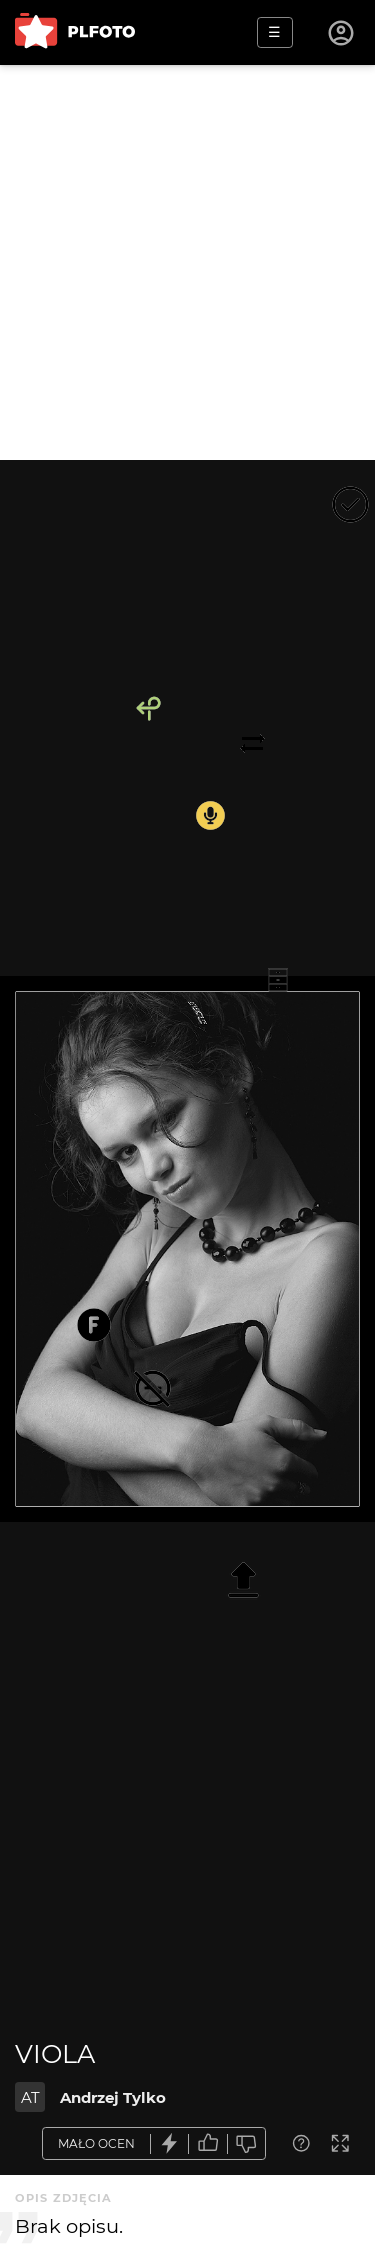 This screenshot has width=375, height=2254. Describe the element at coordinates (278, 980) in the screenshot. I see `browse furniture or home decor items` at that location.